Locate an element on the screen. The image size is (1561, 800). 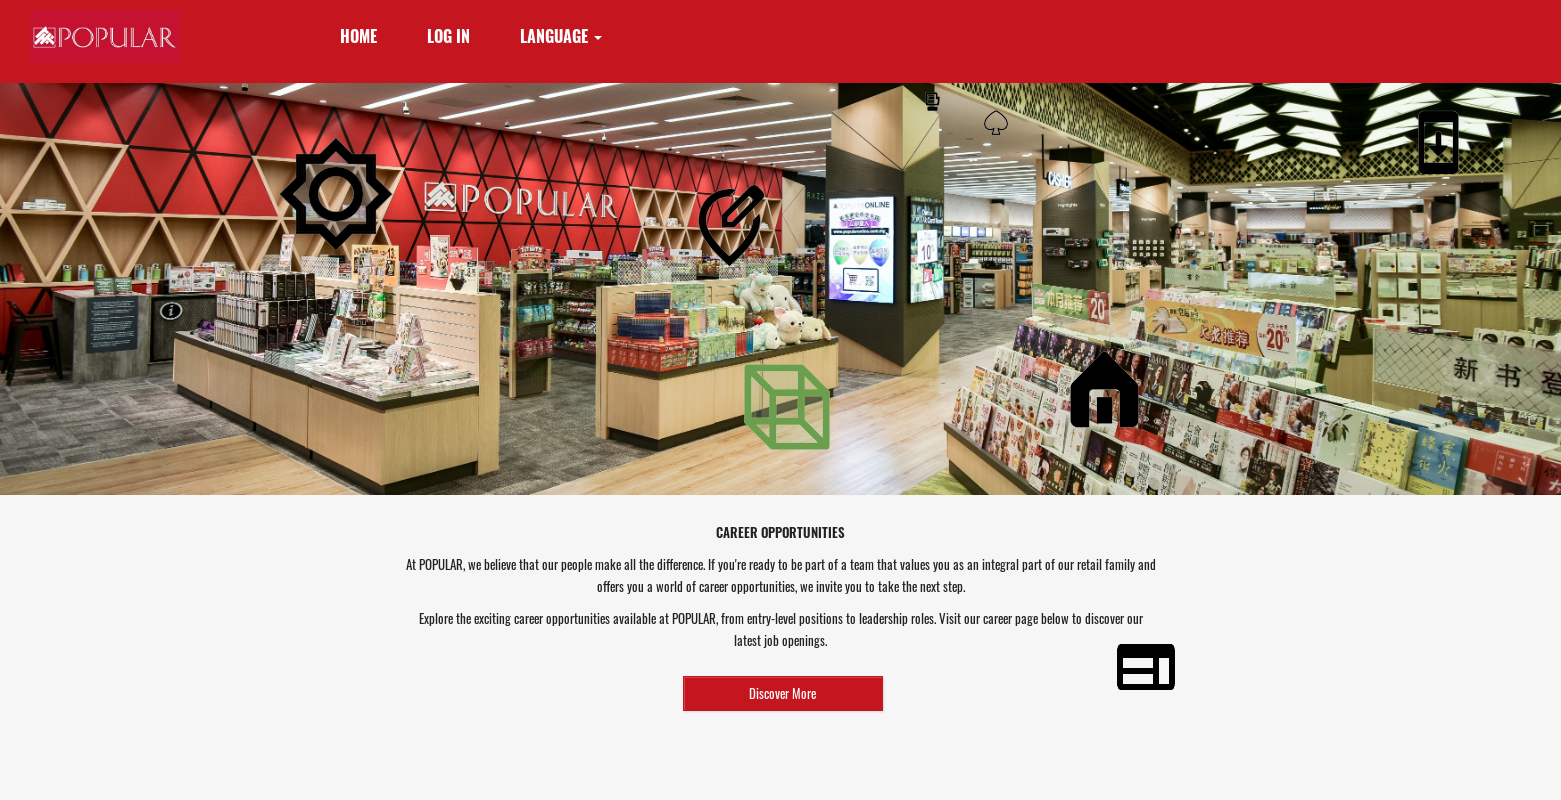
view 3D model or object is located at coordinates (787, 407).